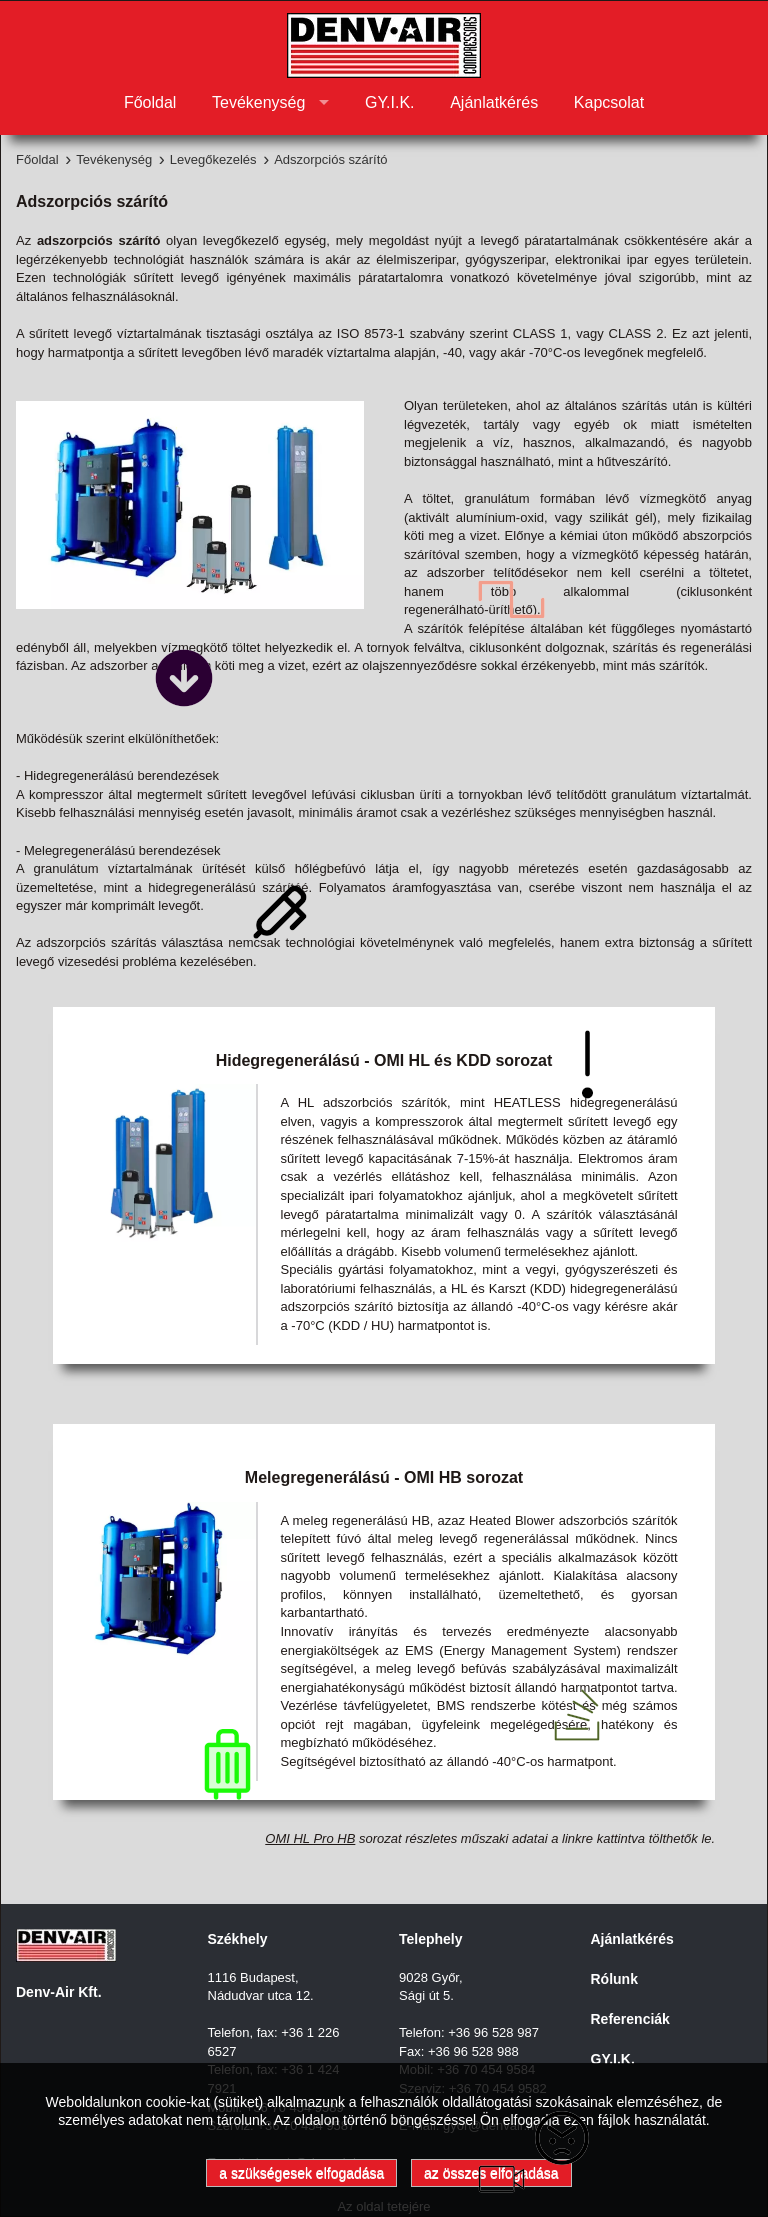 This screenshot has width=768, height=2217. Describe the element at coordinates (562, 2138) in the screenshot. I see `react with anger to a post or message` at that location.